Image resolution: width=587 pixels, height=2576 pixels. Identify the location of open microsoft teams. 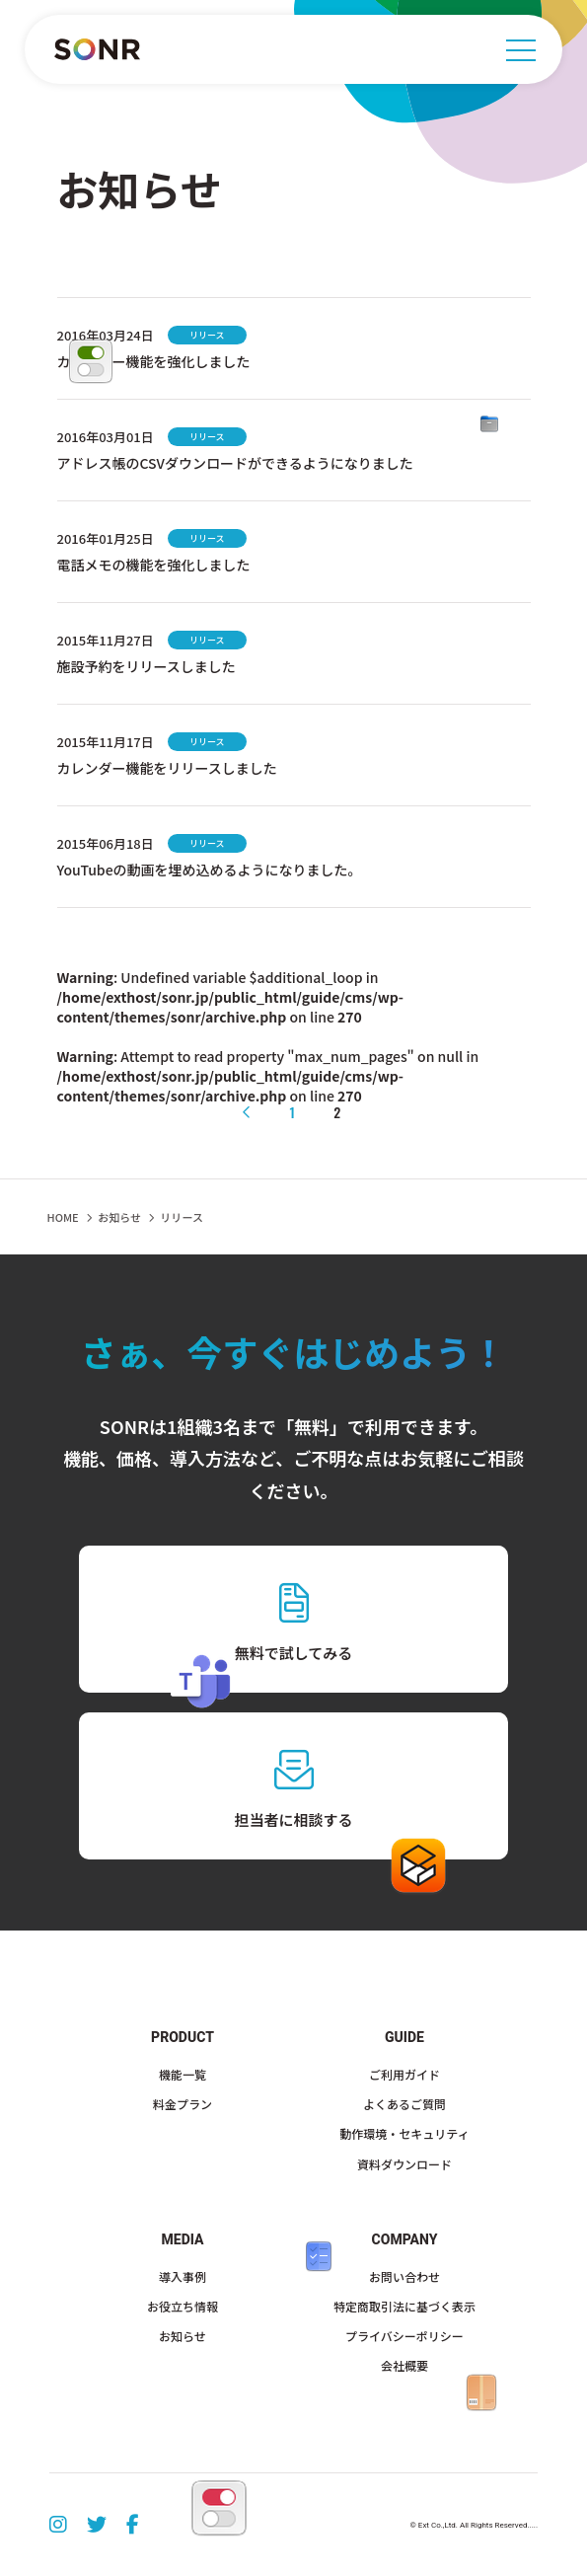
(200, 1681).